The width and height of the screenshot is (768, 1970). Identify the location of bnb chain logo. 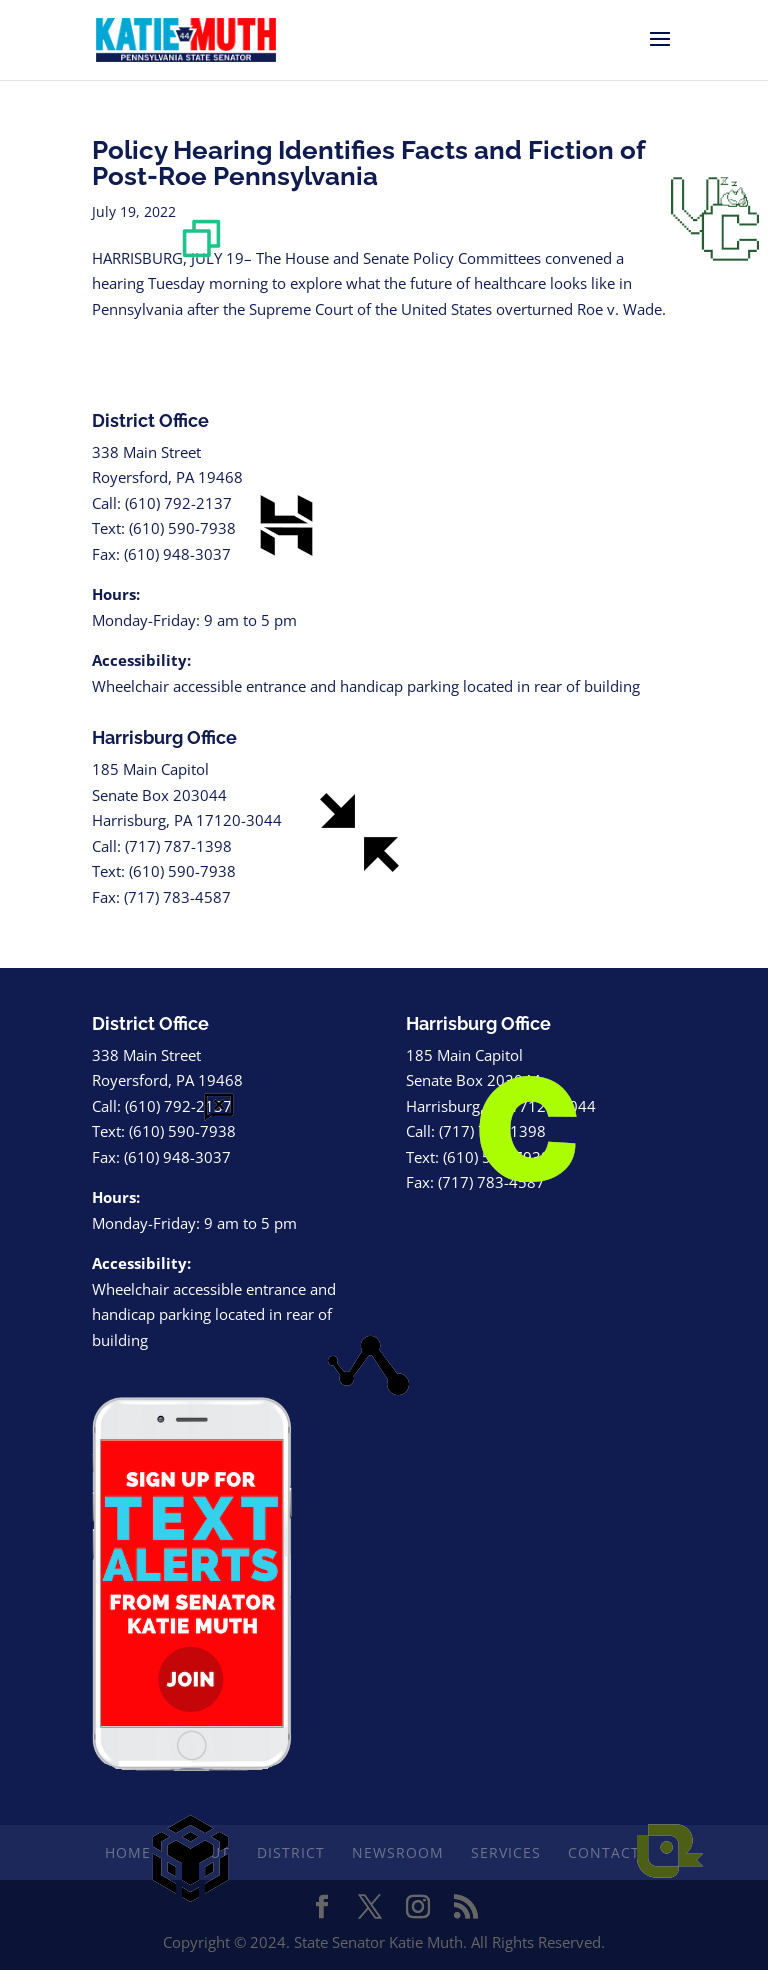
(190, 1858).